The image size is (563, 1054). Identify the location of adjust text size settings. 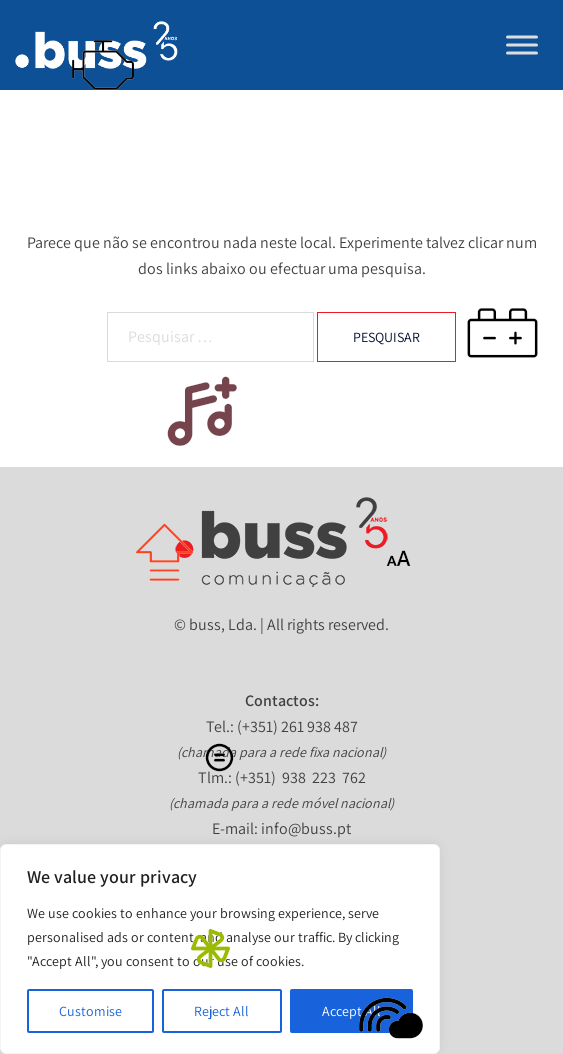
(398, 557).